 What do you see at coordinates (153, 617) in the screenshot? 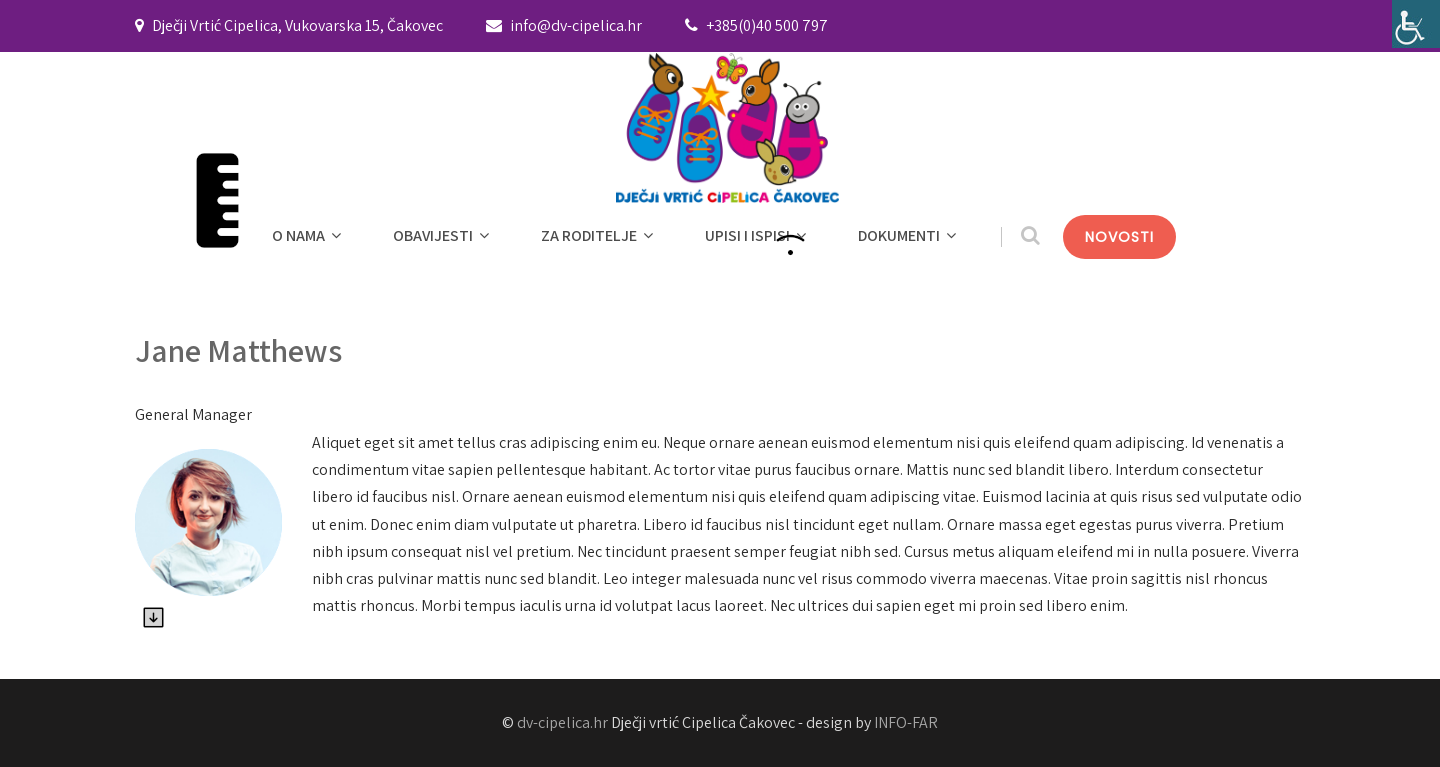
I see `download file or content` at bounding box center [153, 617].